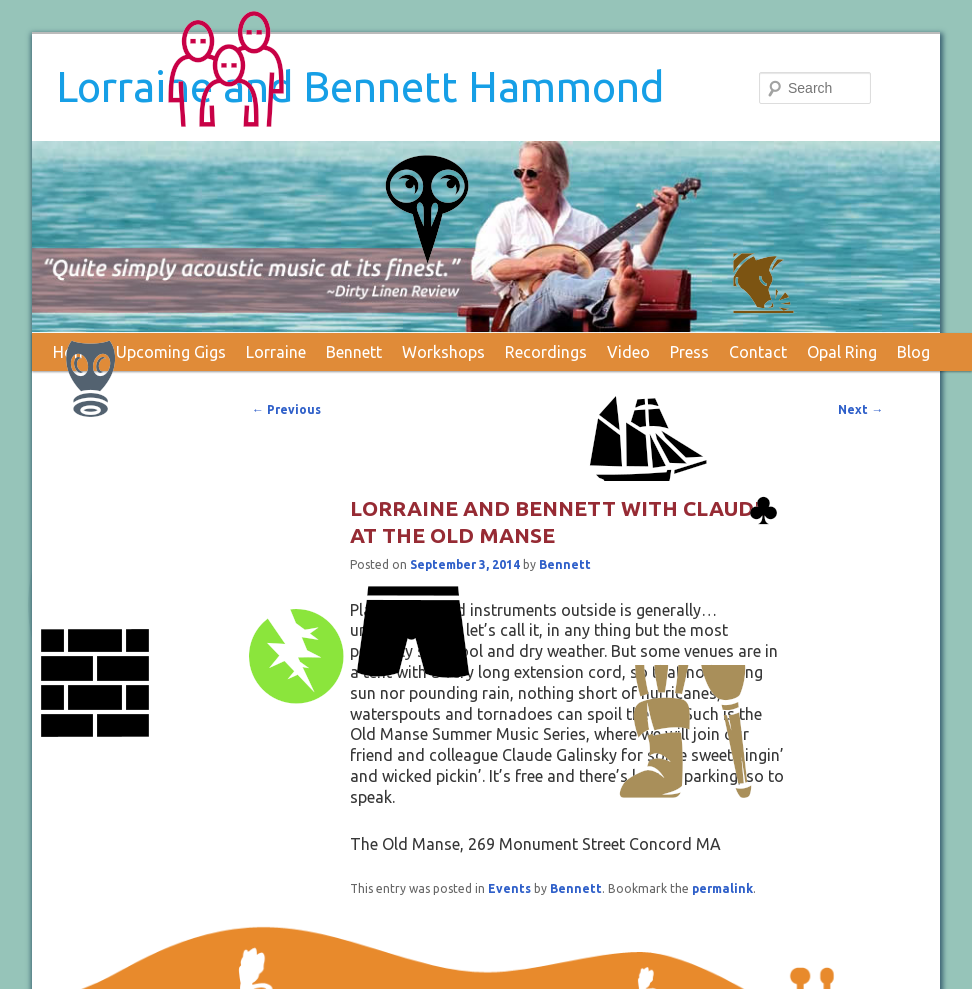 Image resolution: width=972 pixels, height=989 pixels. What do you see at coordinates (647, 438) in the screenshot?
I see `navigate to sailing or boating features` at bounding box center [647, 438].